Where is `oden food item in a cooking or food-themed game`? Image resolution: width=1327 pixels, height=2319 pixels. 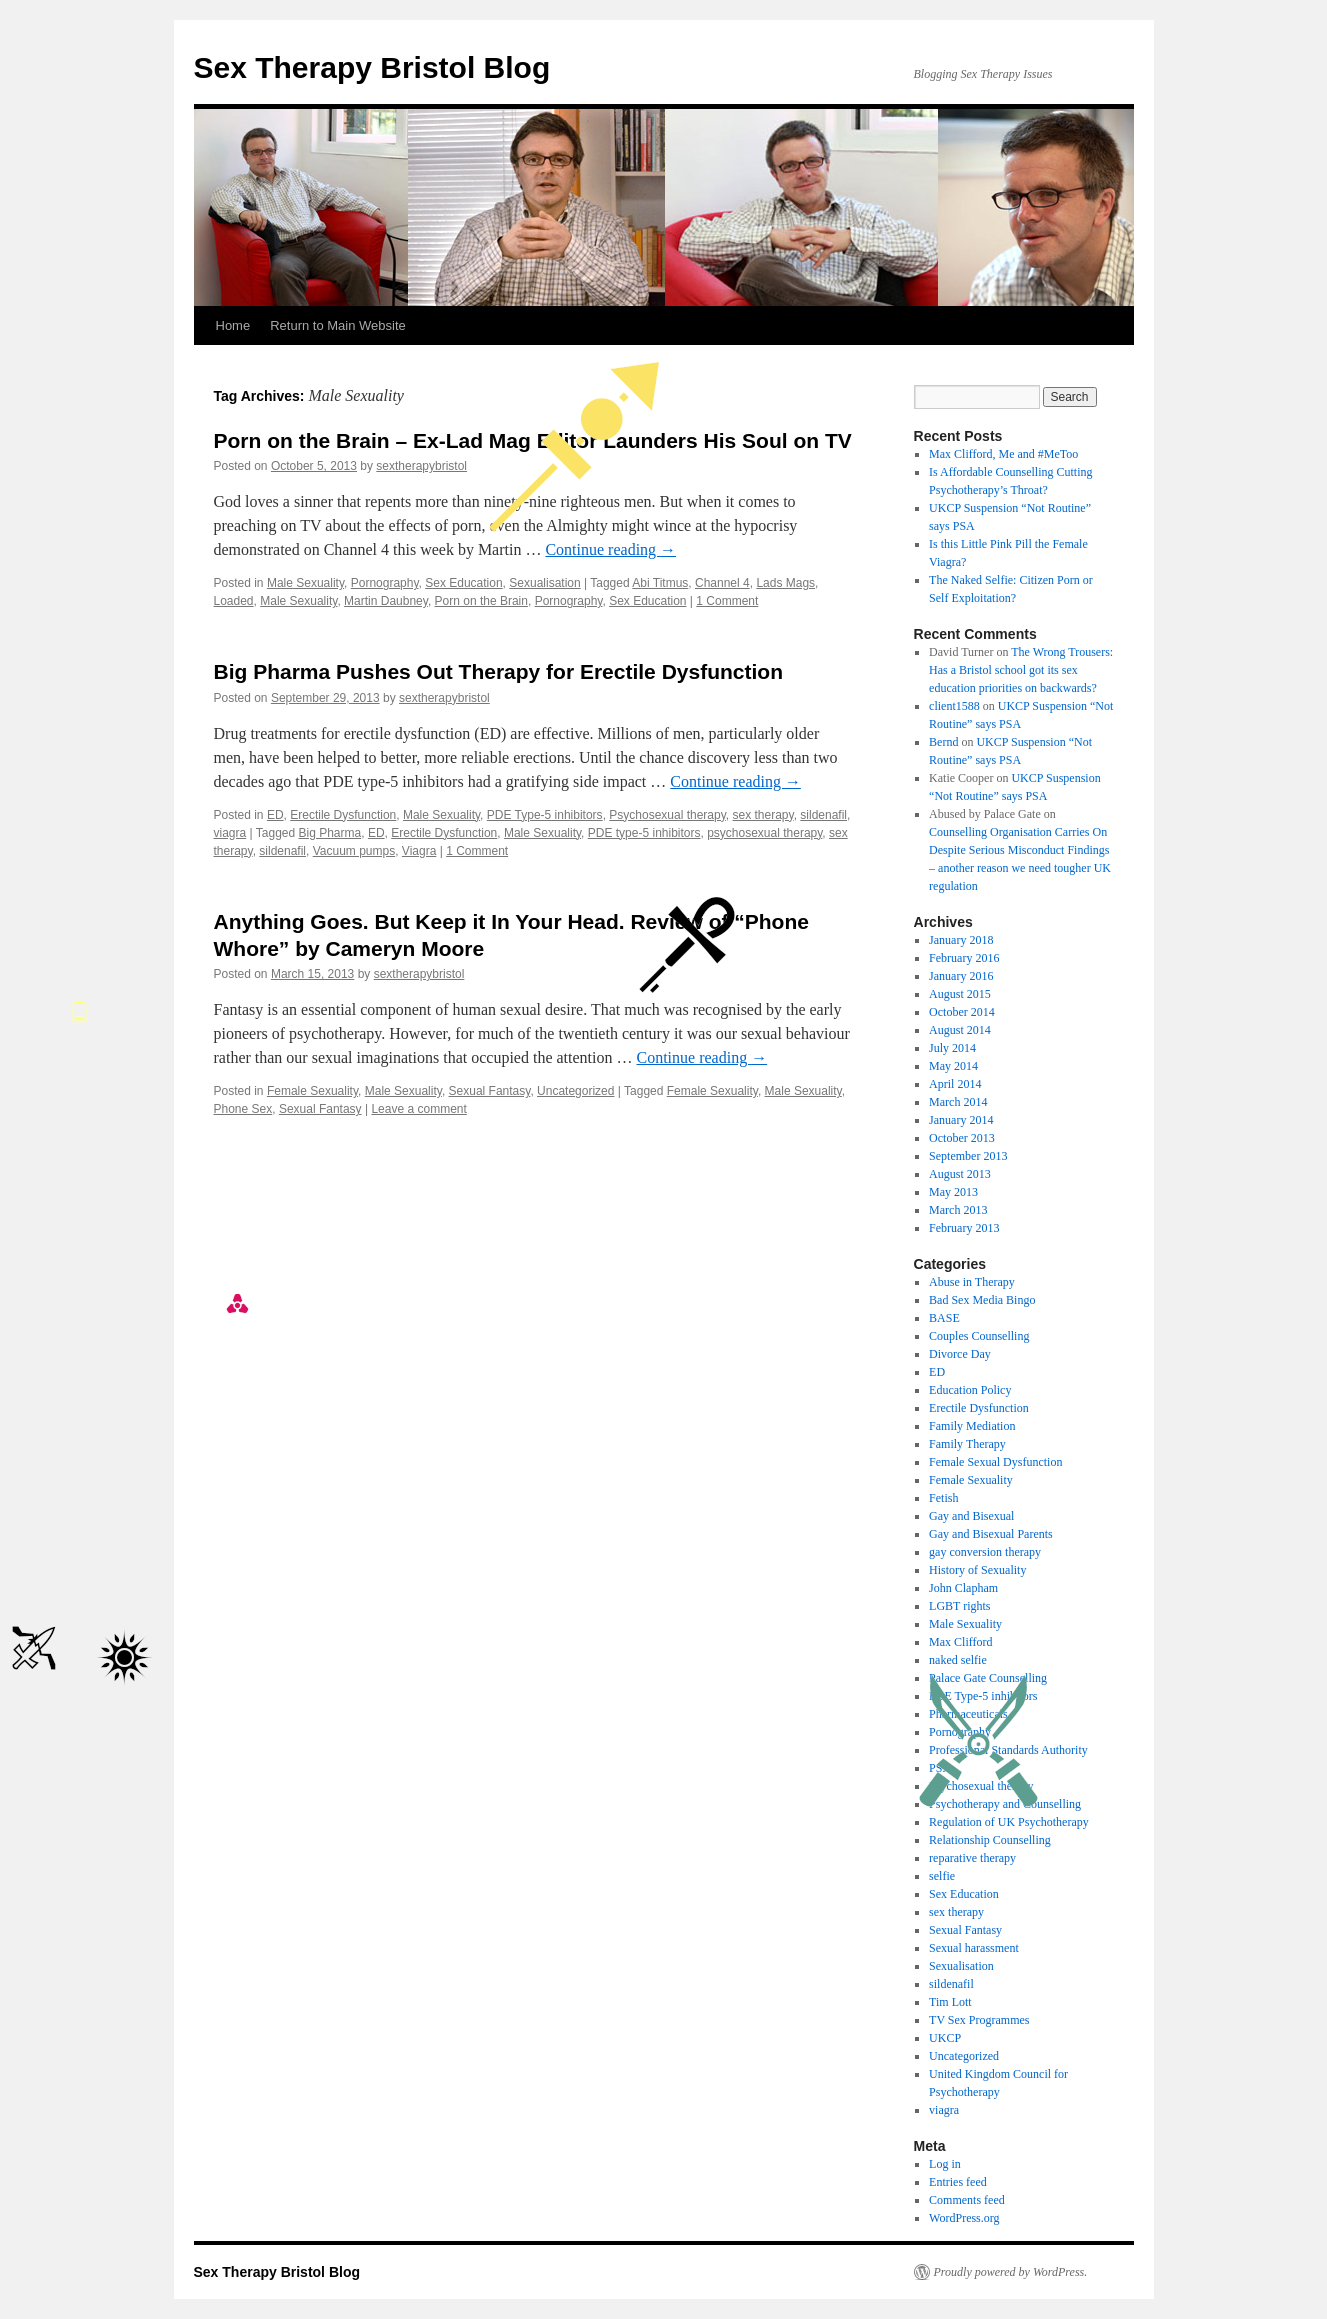
oden food item in a cooking or food-themed game is located at coordinates (574, 447).